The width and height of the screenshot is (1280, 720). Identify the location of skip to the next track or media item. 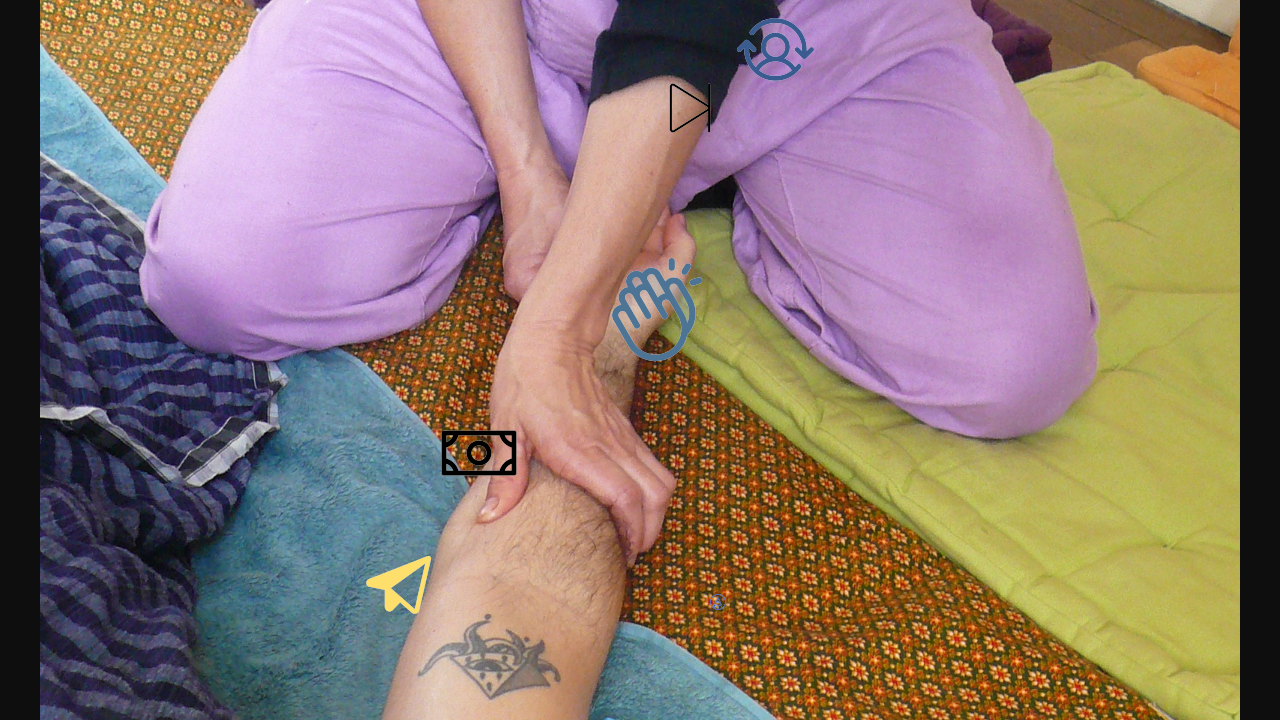
(690, 108).